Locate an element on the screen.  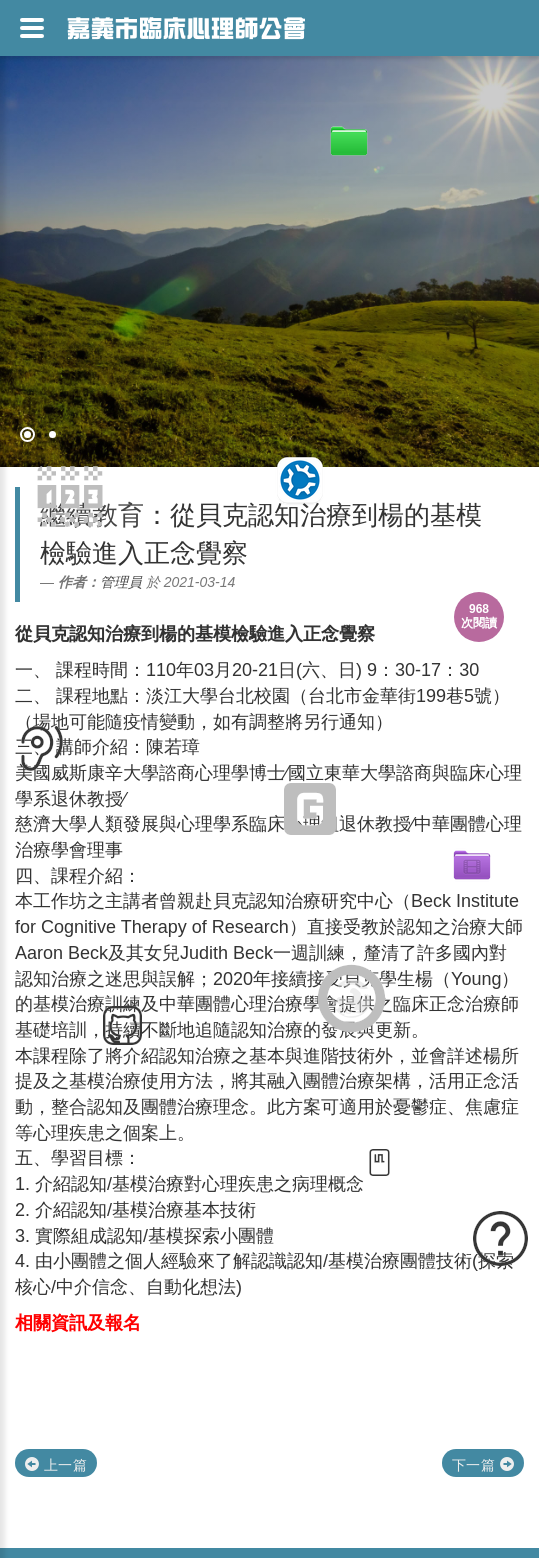
launch kubuntu system settings is located at coordinates (300, 480).